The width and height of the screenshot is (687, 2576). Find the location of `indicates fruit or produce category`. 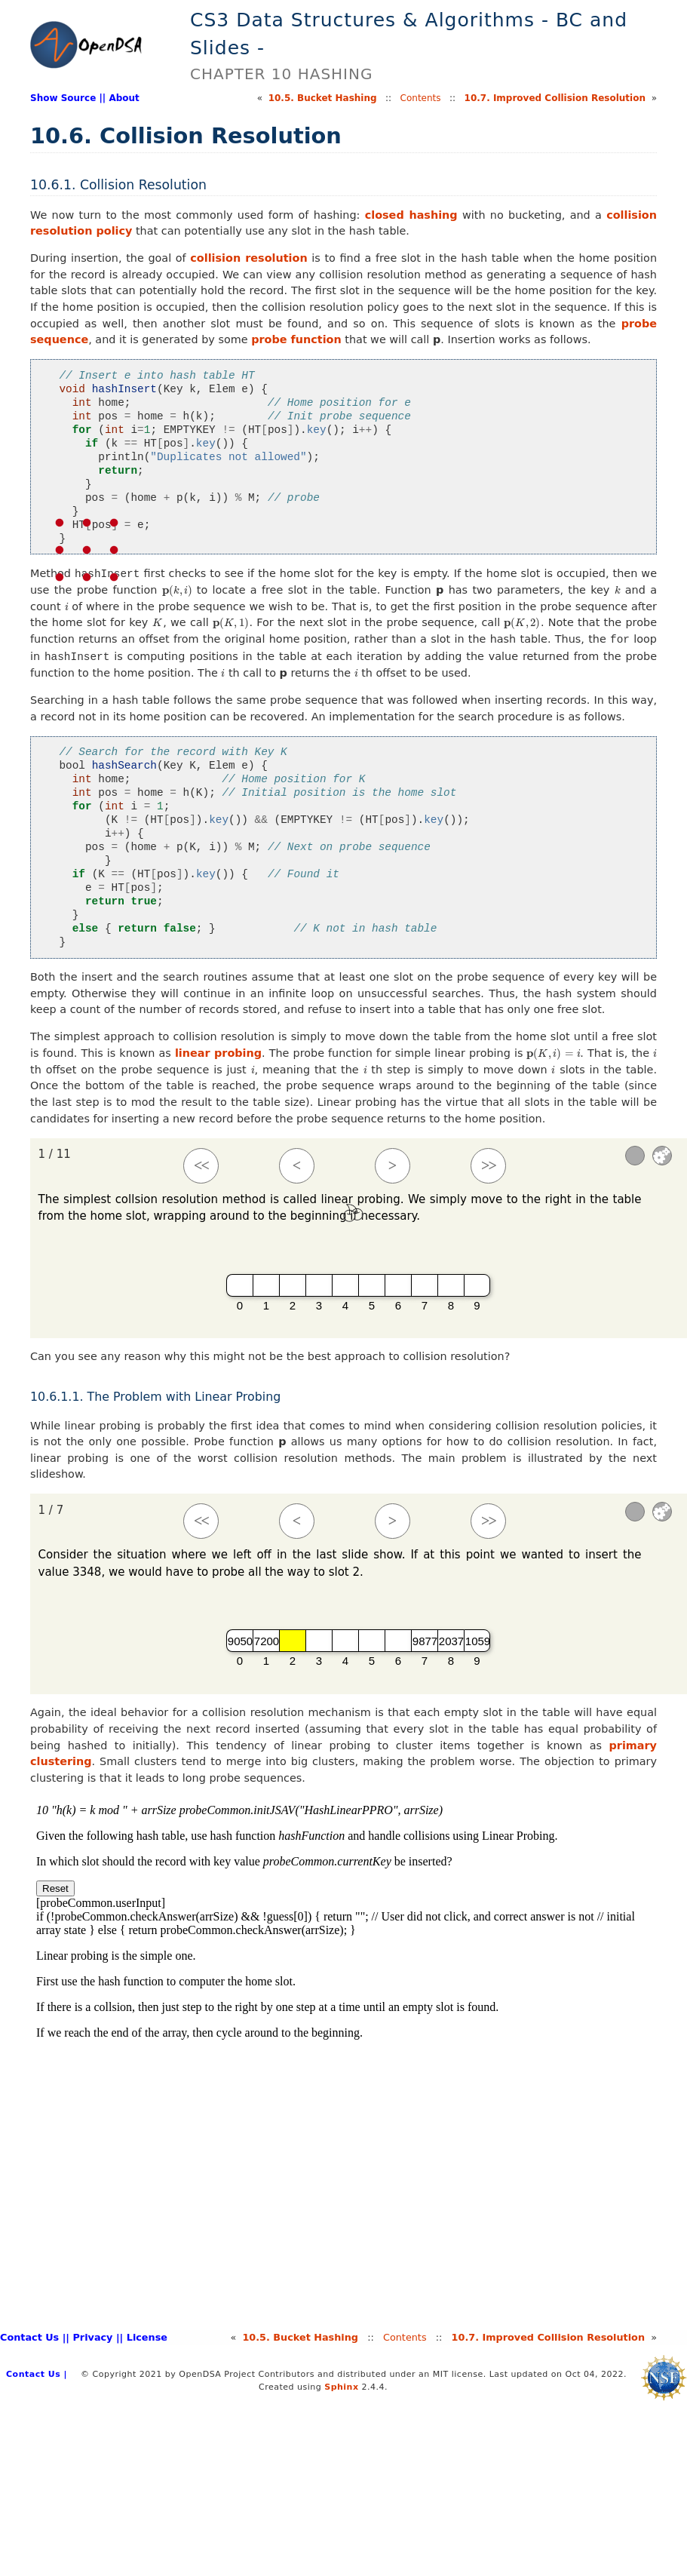

indicates fruit or produce category is located at coordinates (353, 1213).